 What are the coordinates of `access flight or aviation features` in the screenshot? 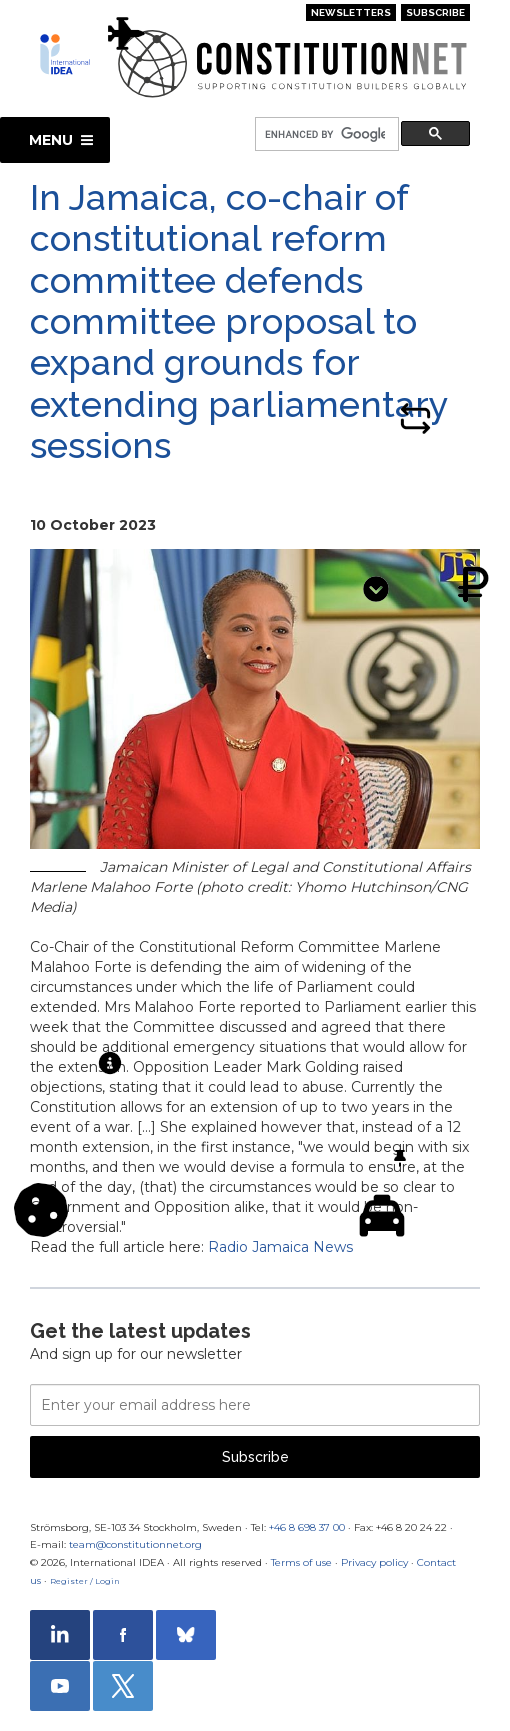 It's located at (126, 33).